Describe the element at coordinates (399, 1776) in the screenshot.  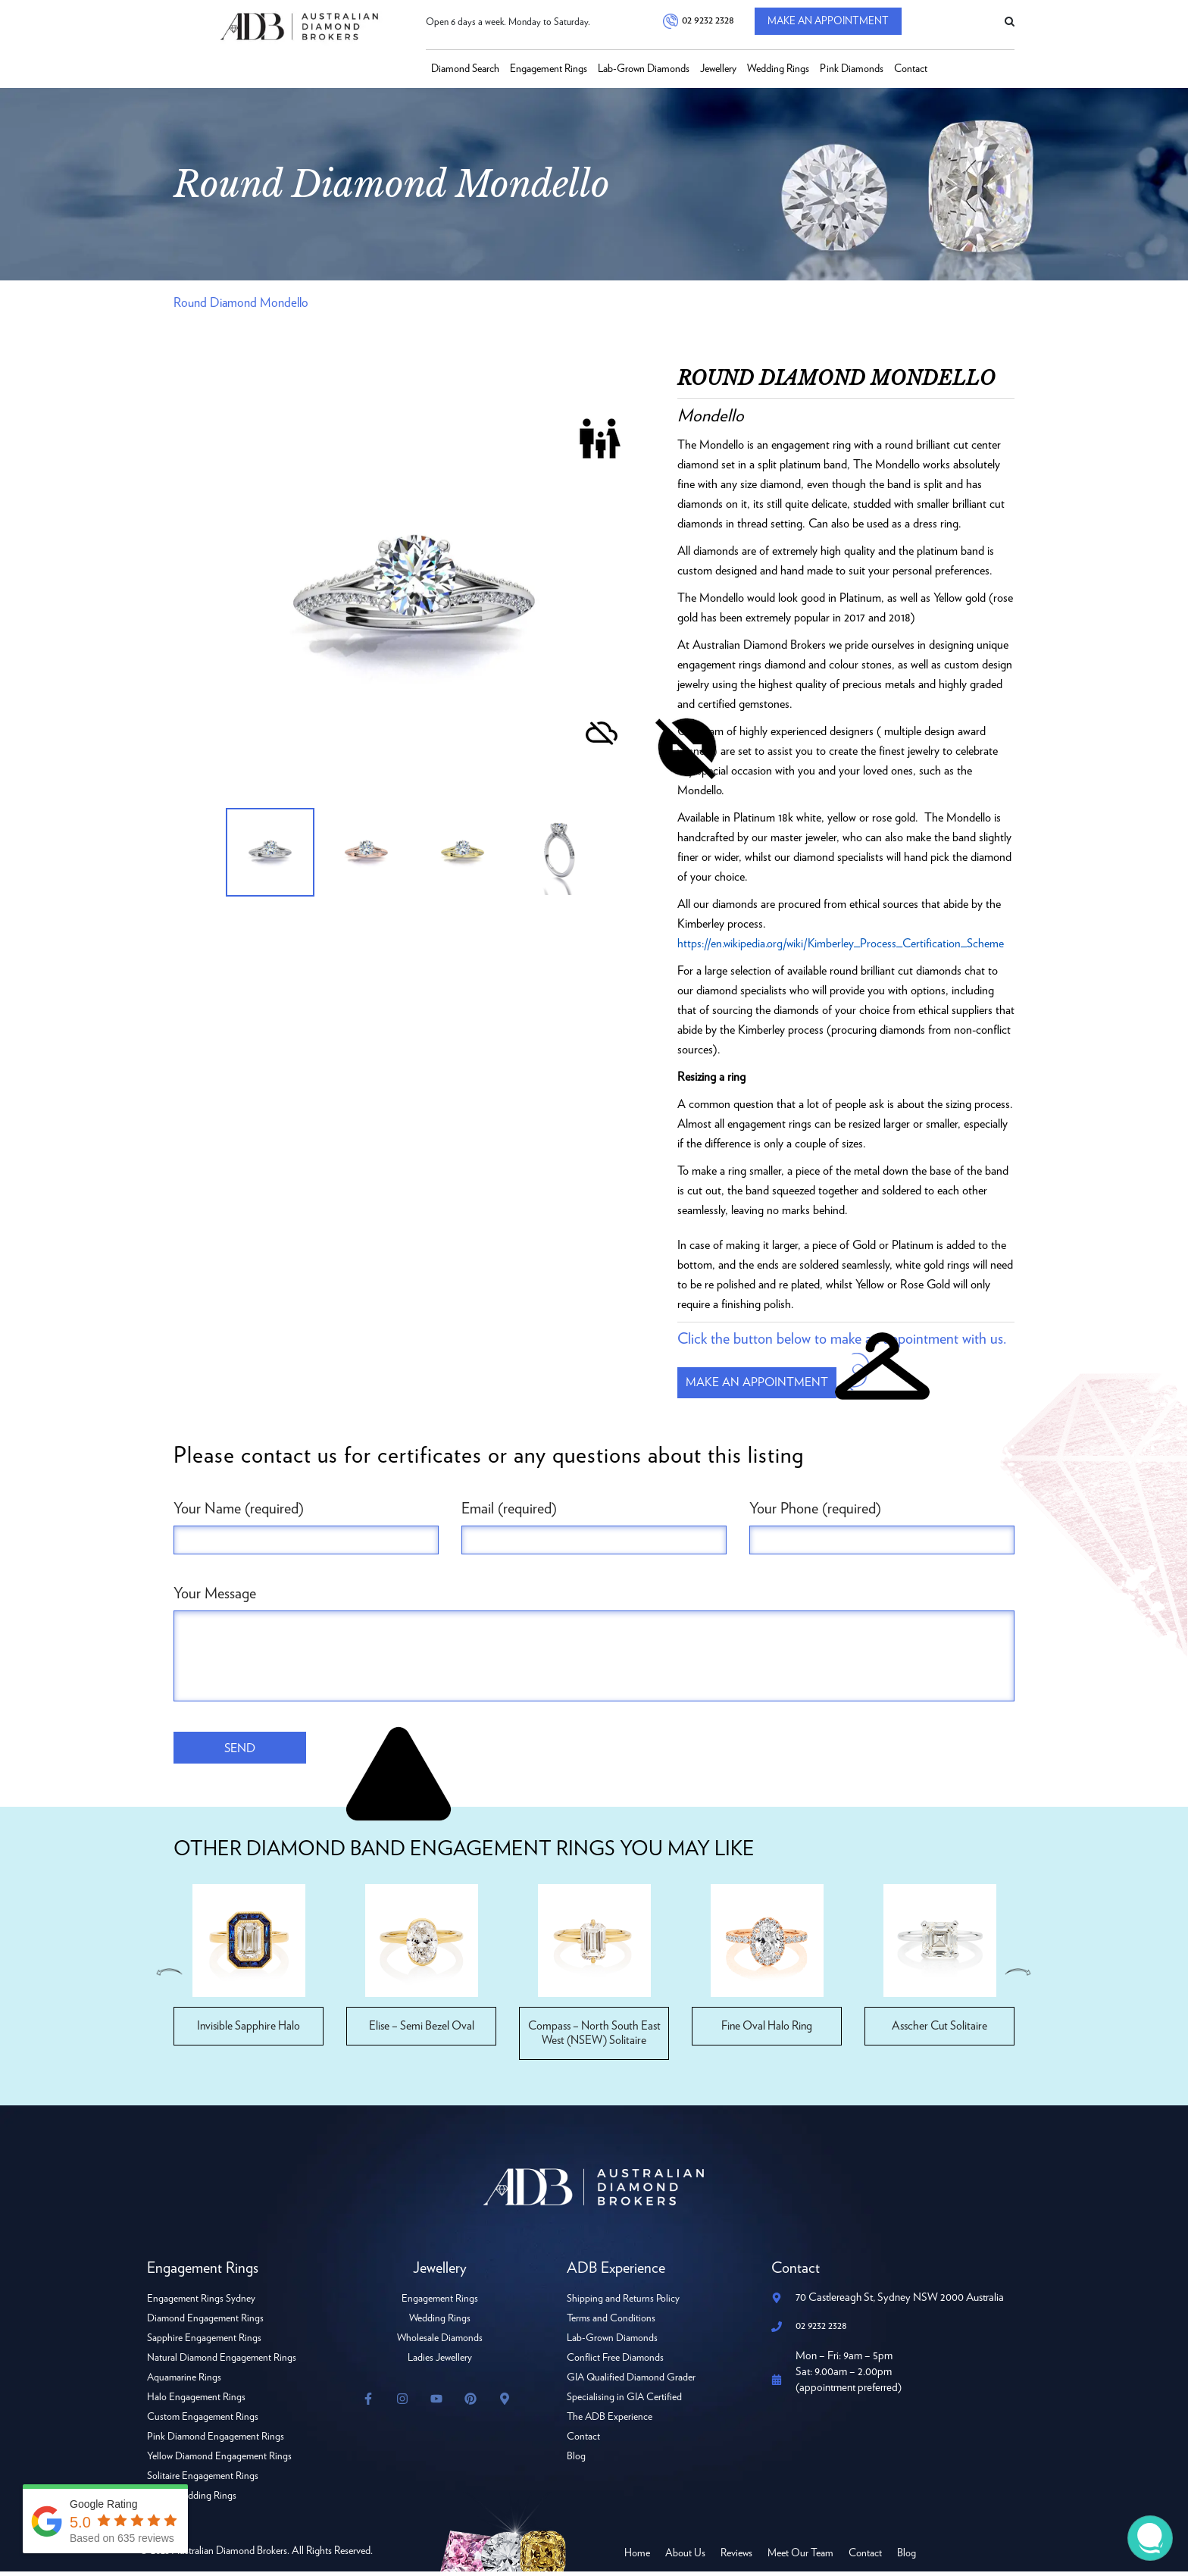
I see `indicates a warning or alert status` at that location.